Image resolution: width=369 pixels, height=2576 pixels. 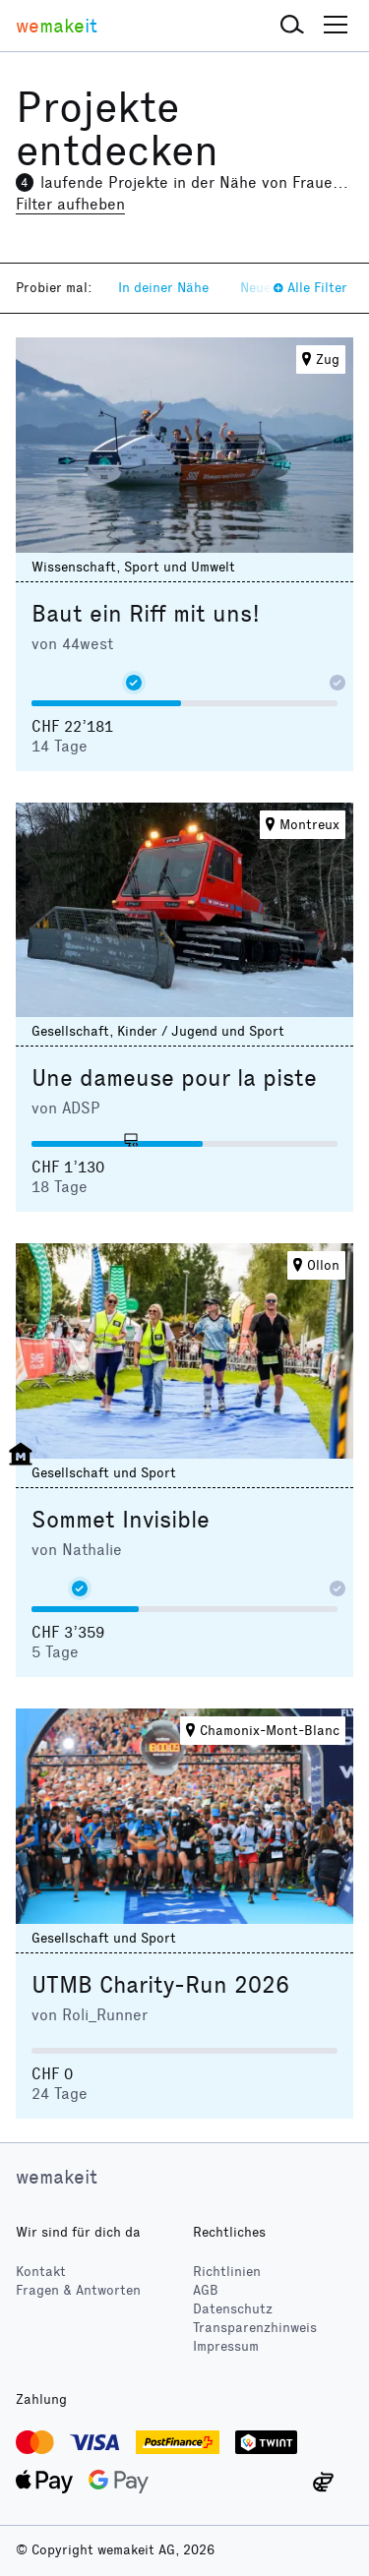 What do you see at coordinates (323, 2482) in the screenshot?
I see `select shrimp or shellfish as a food preference` at bounding box center [323, 2482].